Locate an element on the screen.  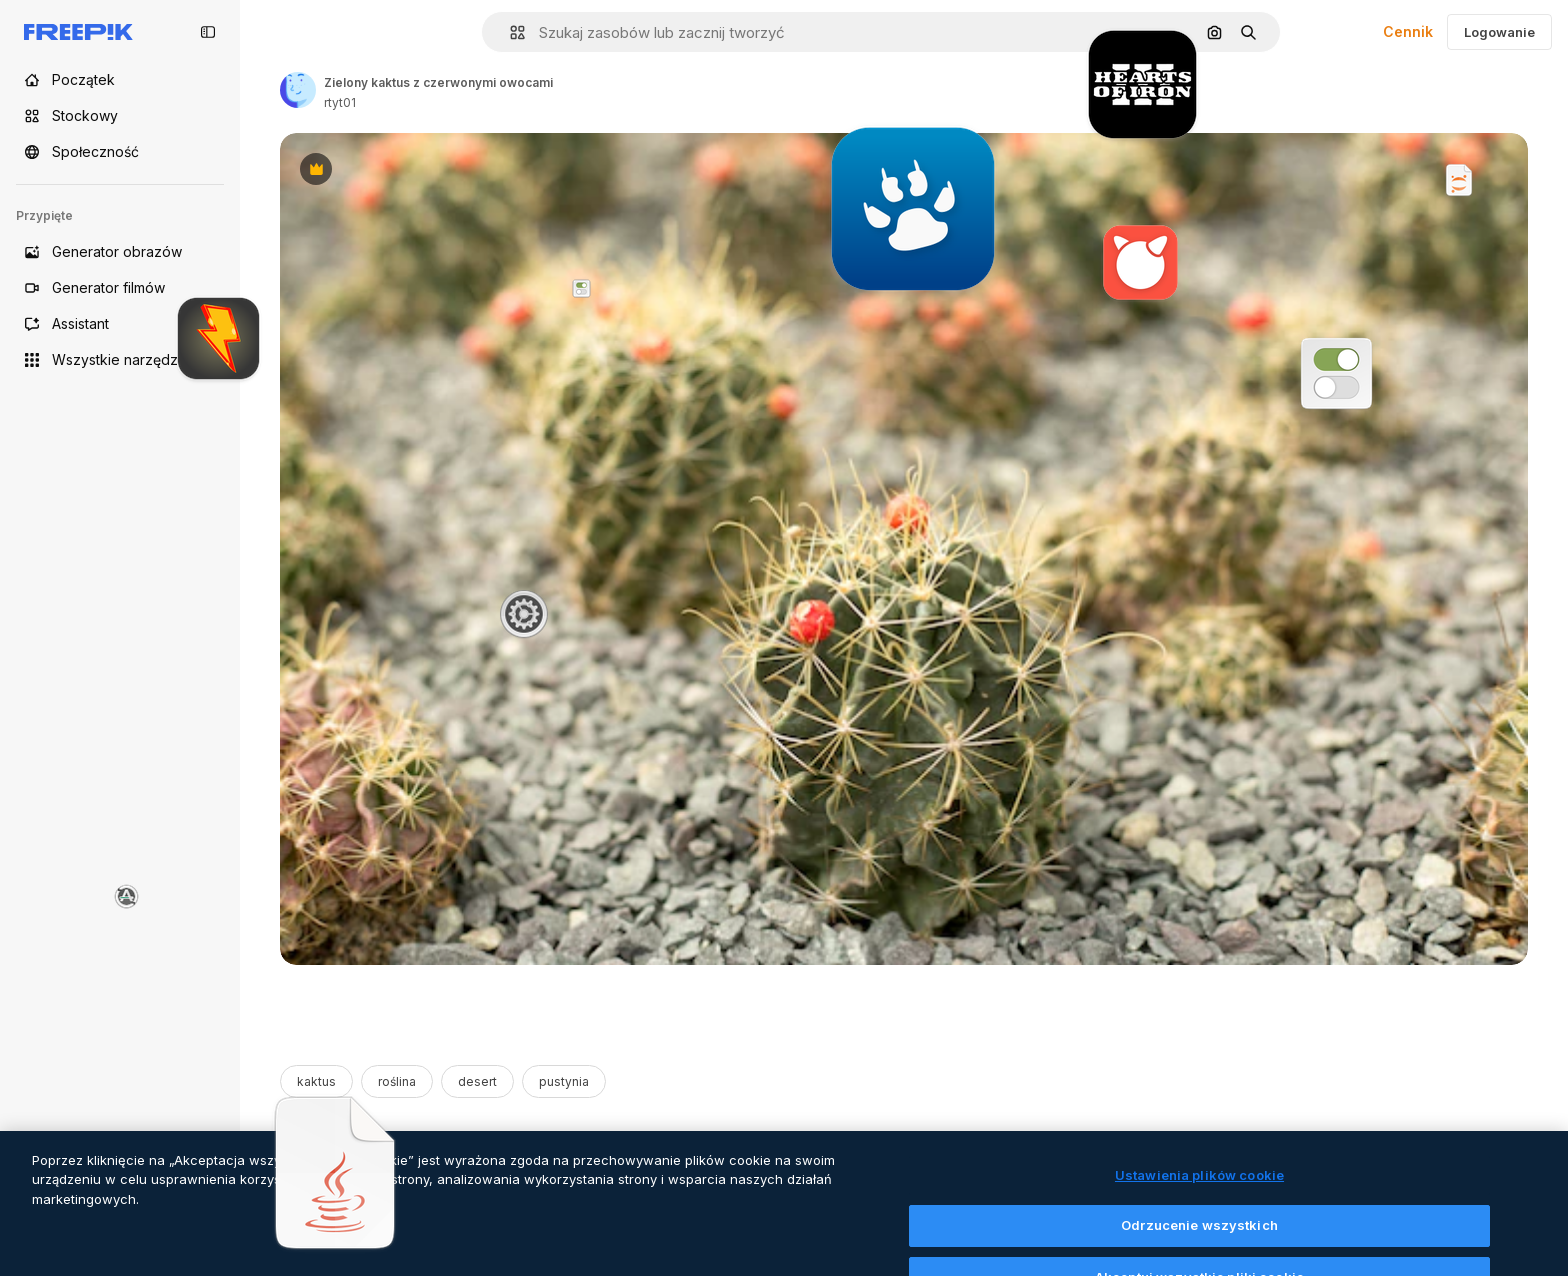
open desktop preferences or settings is located at coordinates (1336, 373).